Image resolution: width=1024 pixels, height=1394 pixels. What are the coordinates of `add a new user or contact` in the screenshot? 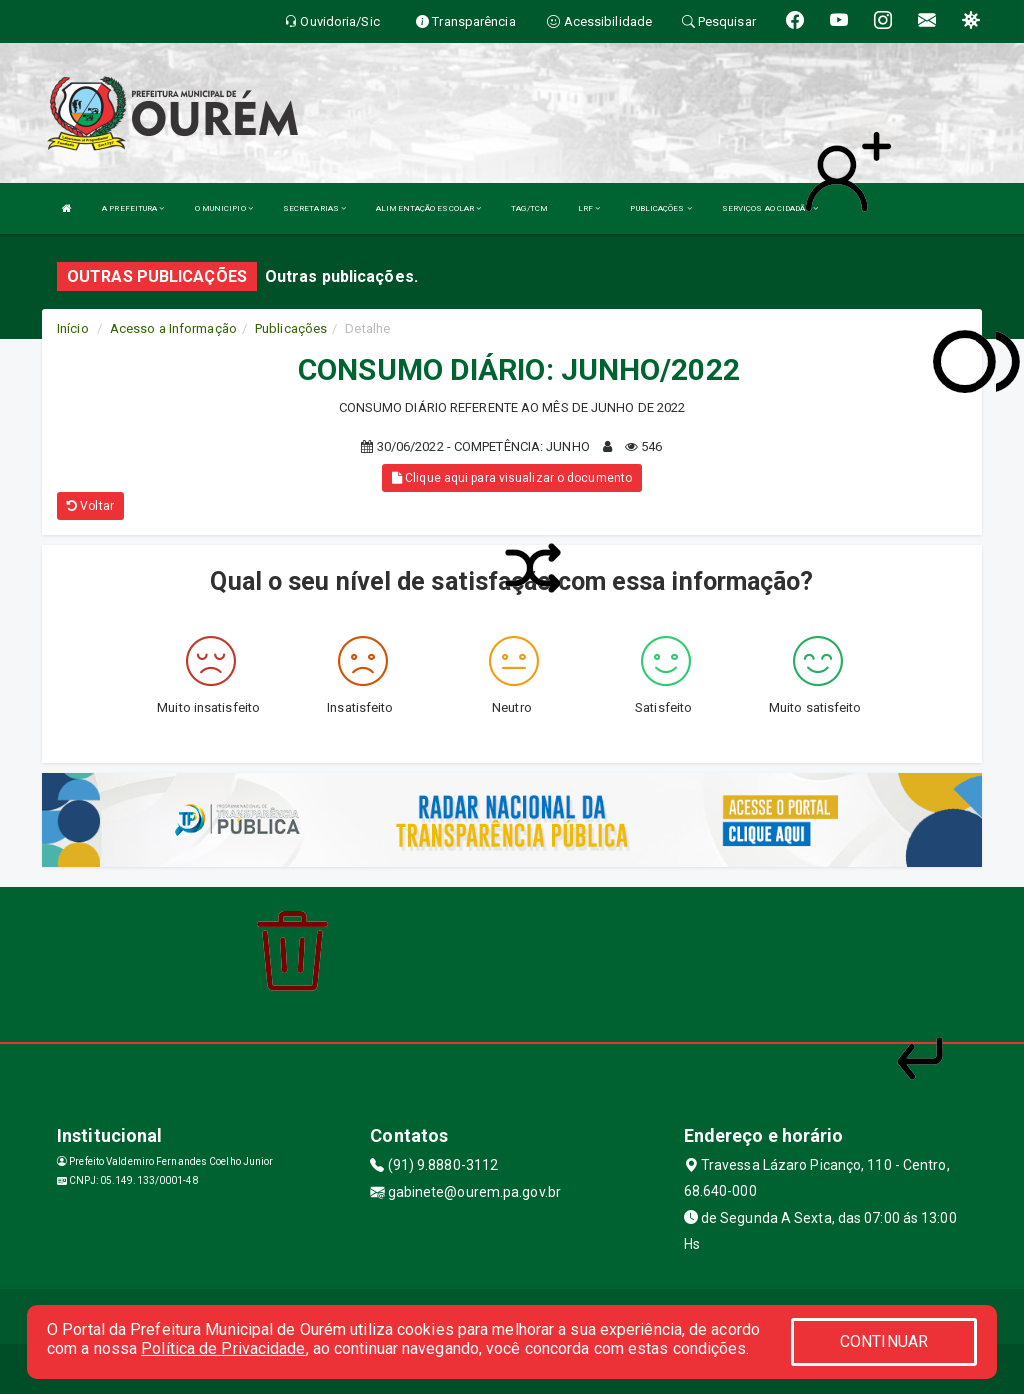 It's located at (848, 174).